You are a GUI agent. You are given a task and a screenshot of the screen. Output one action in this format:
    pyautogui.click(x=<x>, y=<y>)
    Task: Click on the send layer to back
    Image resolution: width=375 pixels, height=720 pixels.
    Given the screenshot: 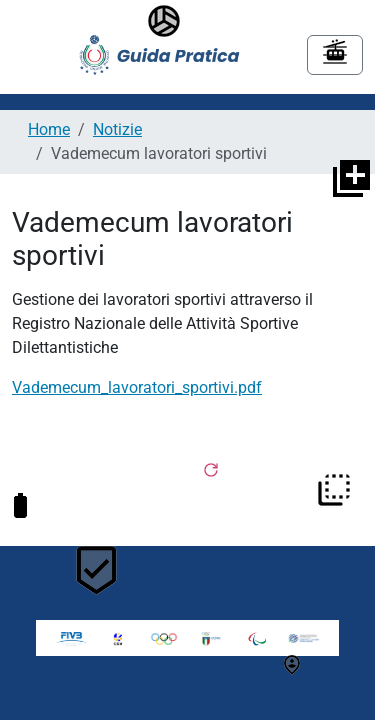 What is the action you would take?
    pyautogui.click(x=334, y=490)
    